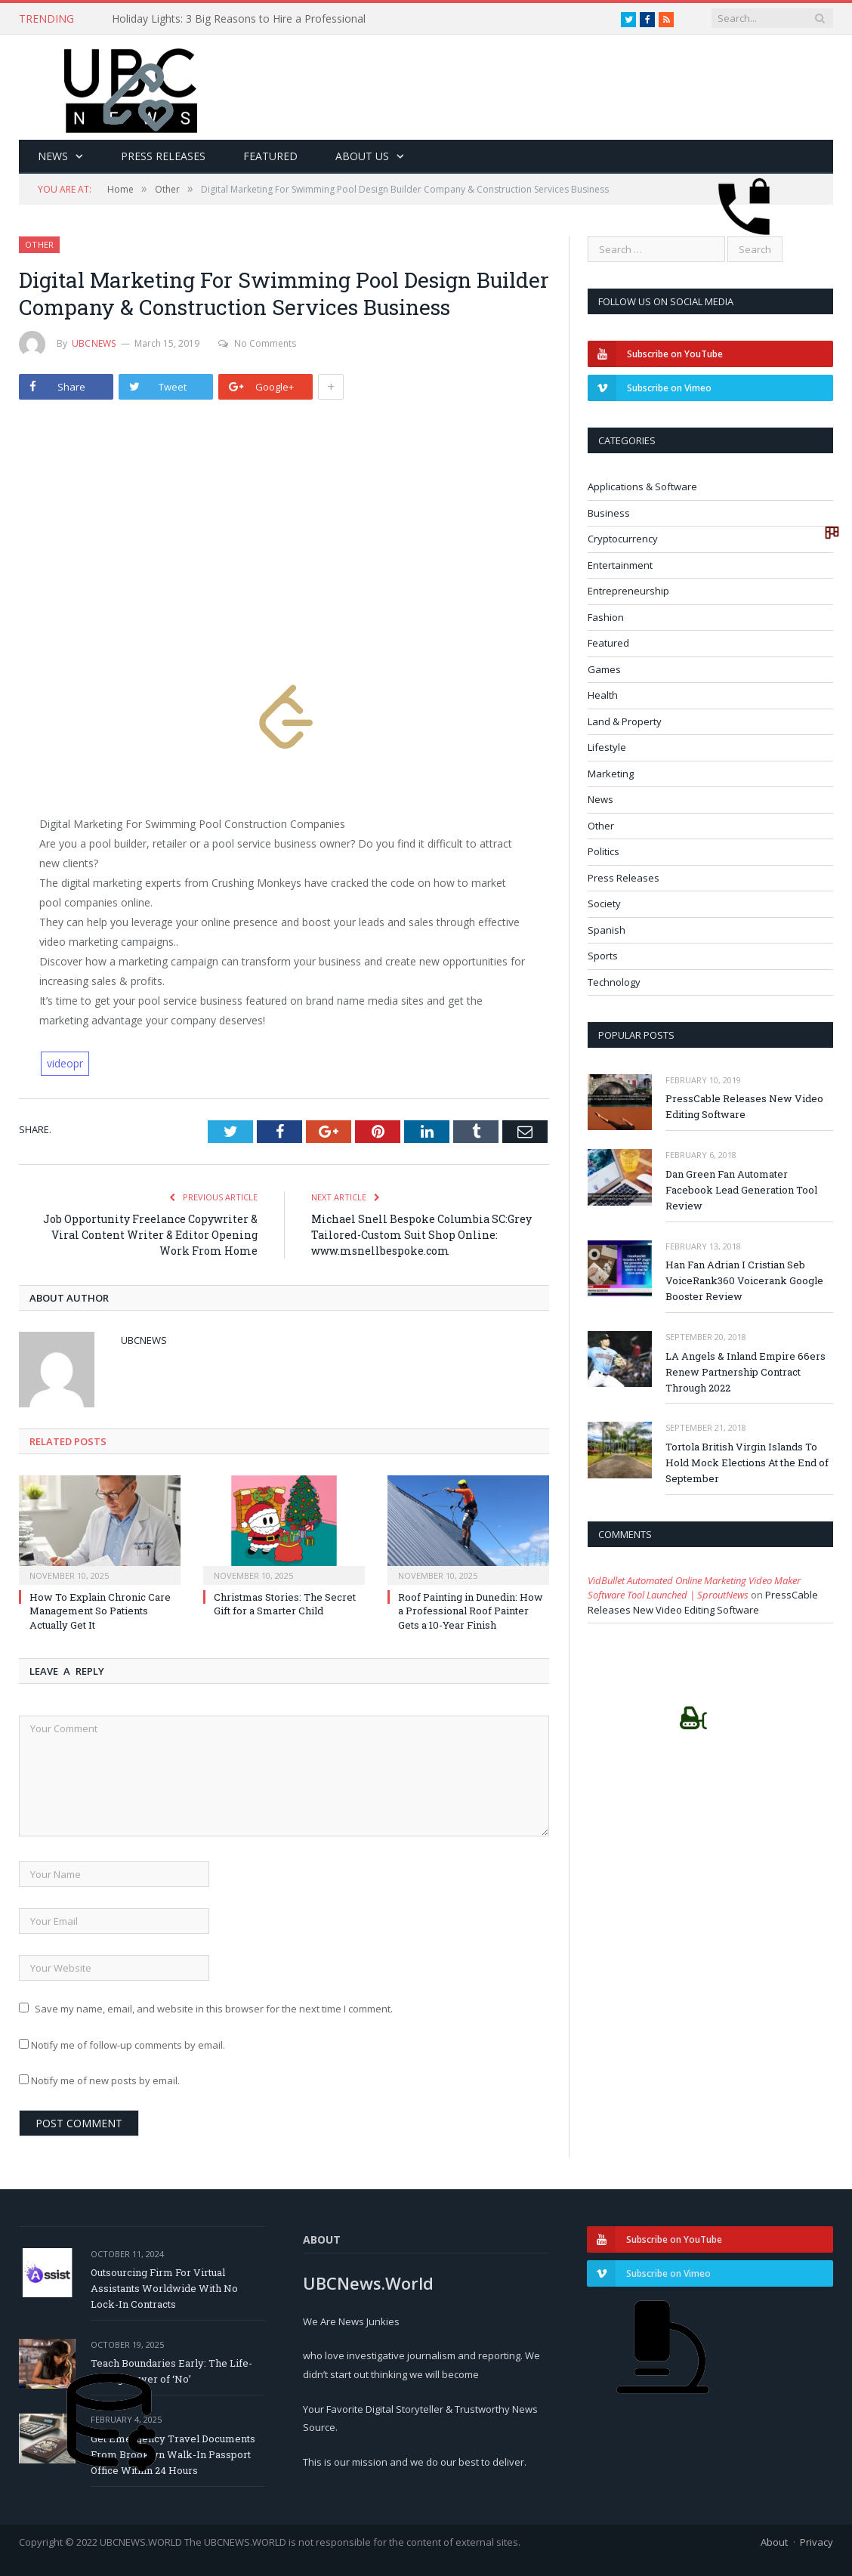  What do you see at coordinates (693, 1718) in the screenshot?
I see `indicates snow removal services active` at bounding box center [693, 1718].